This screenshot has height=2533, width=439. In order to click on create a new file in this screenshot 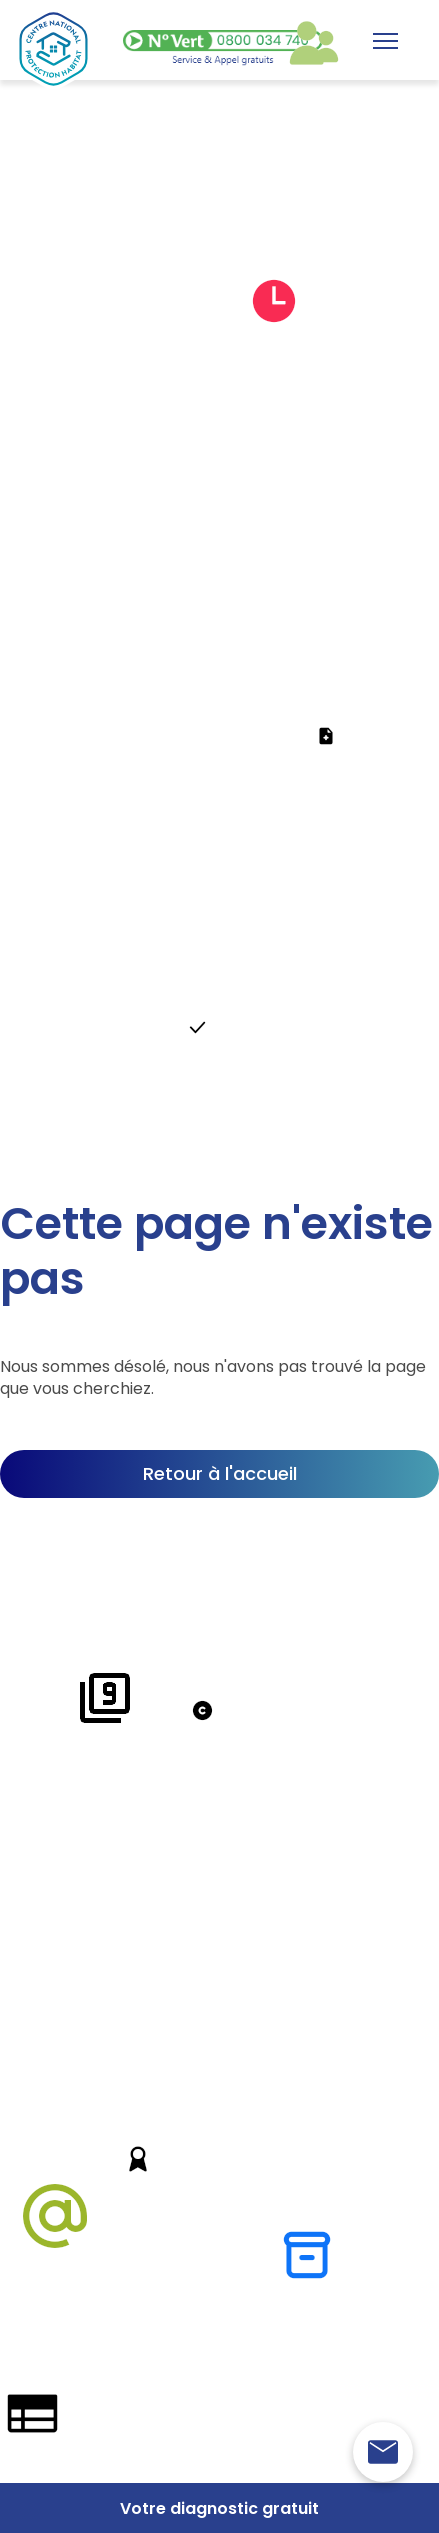, I will do `click(326, 736)`.